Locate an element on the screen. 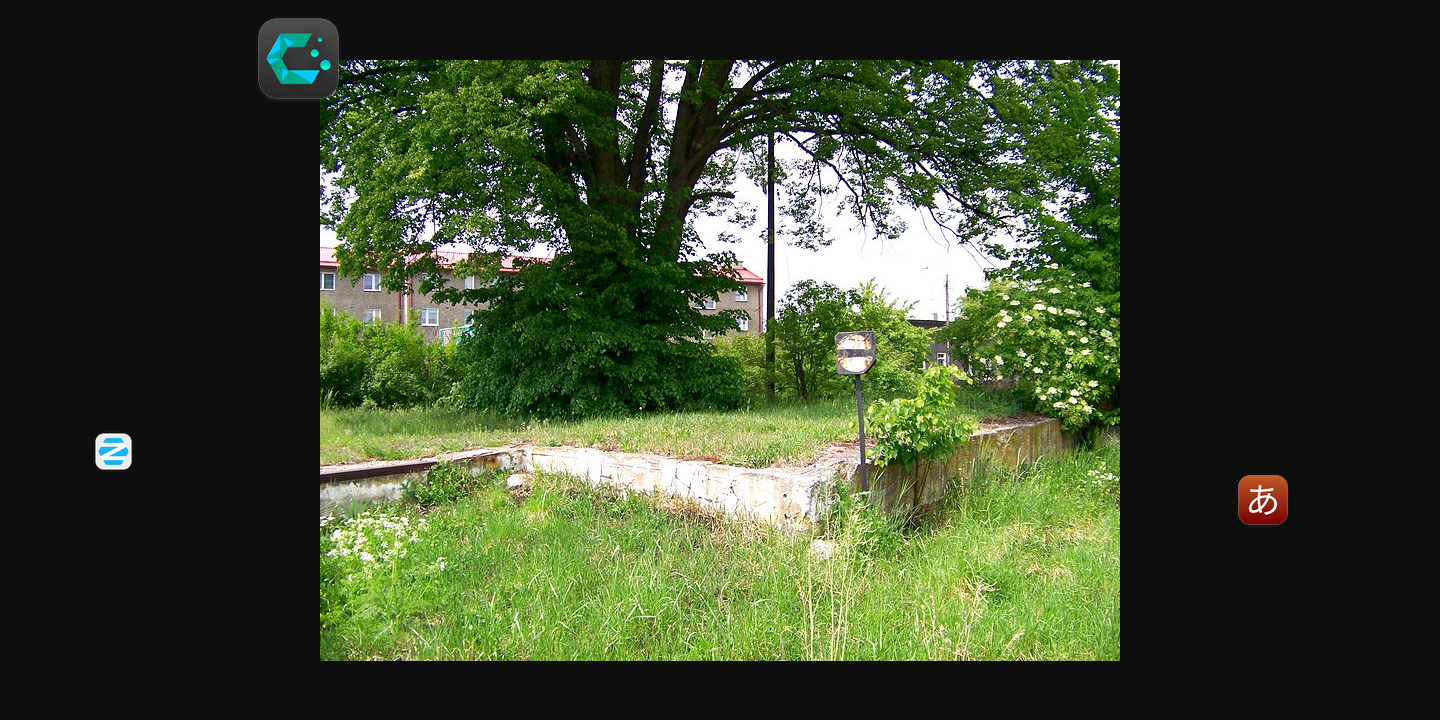  open cachyos welcome app is located at coordinates (298, 58).